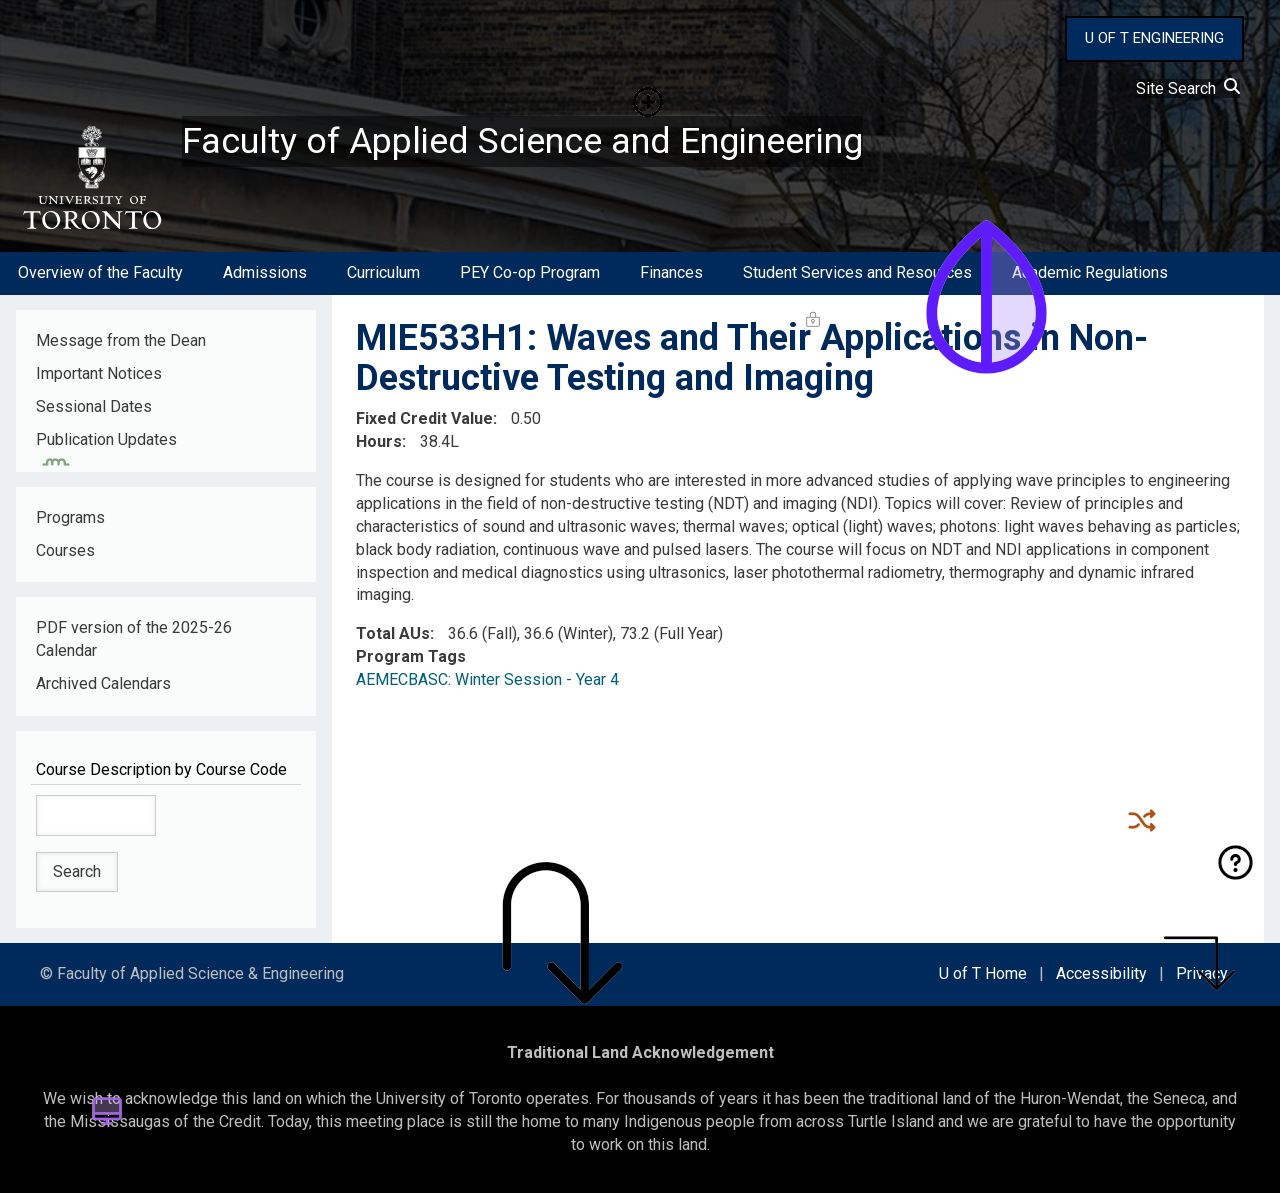 The height and width of the screenshot is (1193, 1280). Describe the element at coordinates (648, 102) in the screenshot. I see `add a new item or entry` at that location.